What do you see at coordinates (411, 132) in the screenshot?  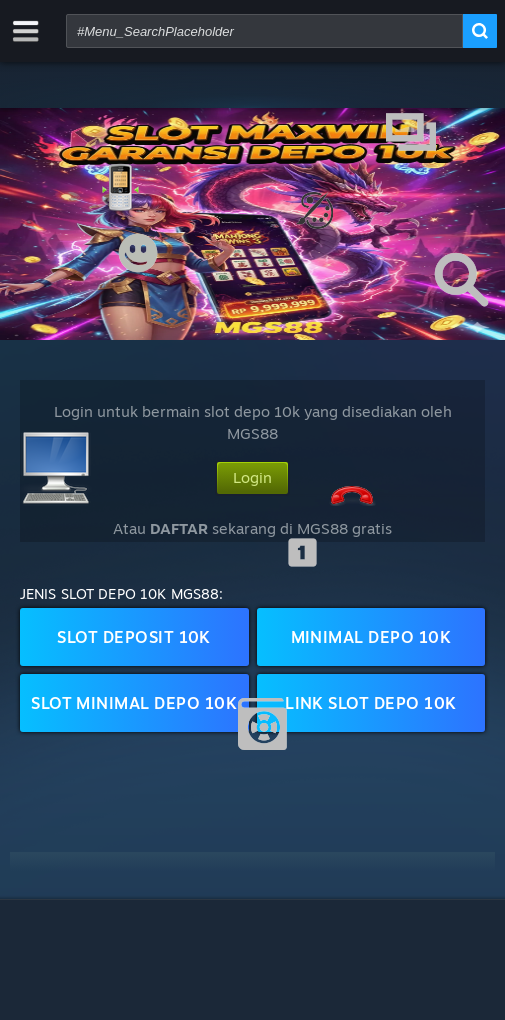 I see `indicates a photo or image collection` at bounding box center [411, 132].